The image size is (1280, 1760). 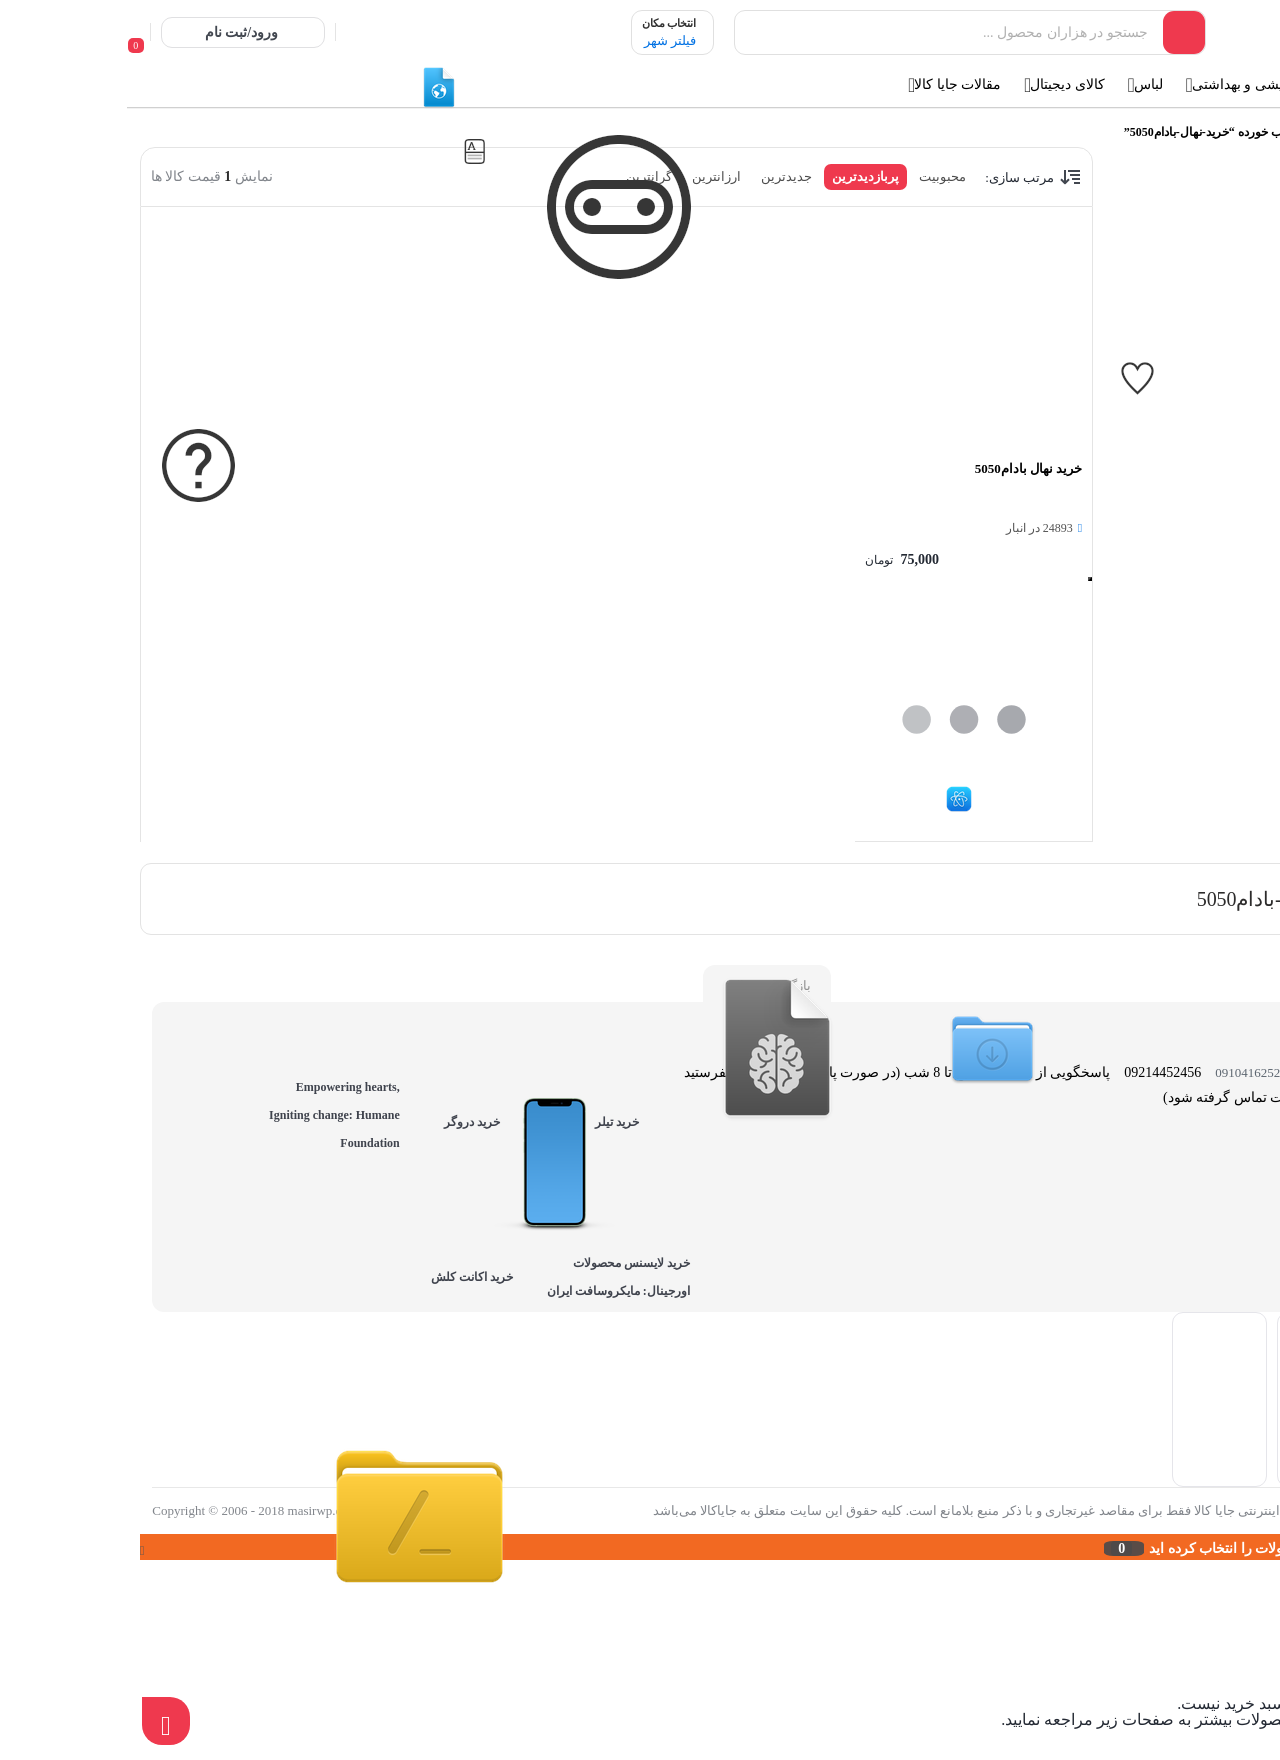 What do you see at coordinates (419, 1516) in the screenshot?
I see `access the root directory or top-level folder` at bounding box center [419, 1516].